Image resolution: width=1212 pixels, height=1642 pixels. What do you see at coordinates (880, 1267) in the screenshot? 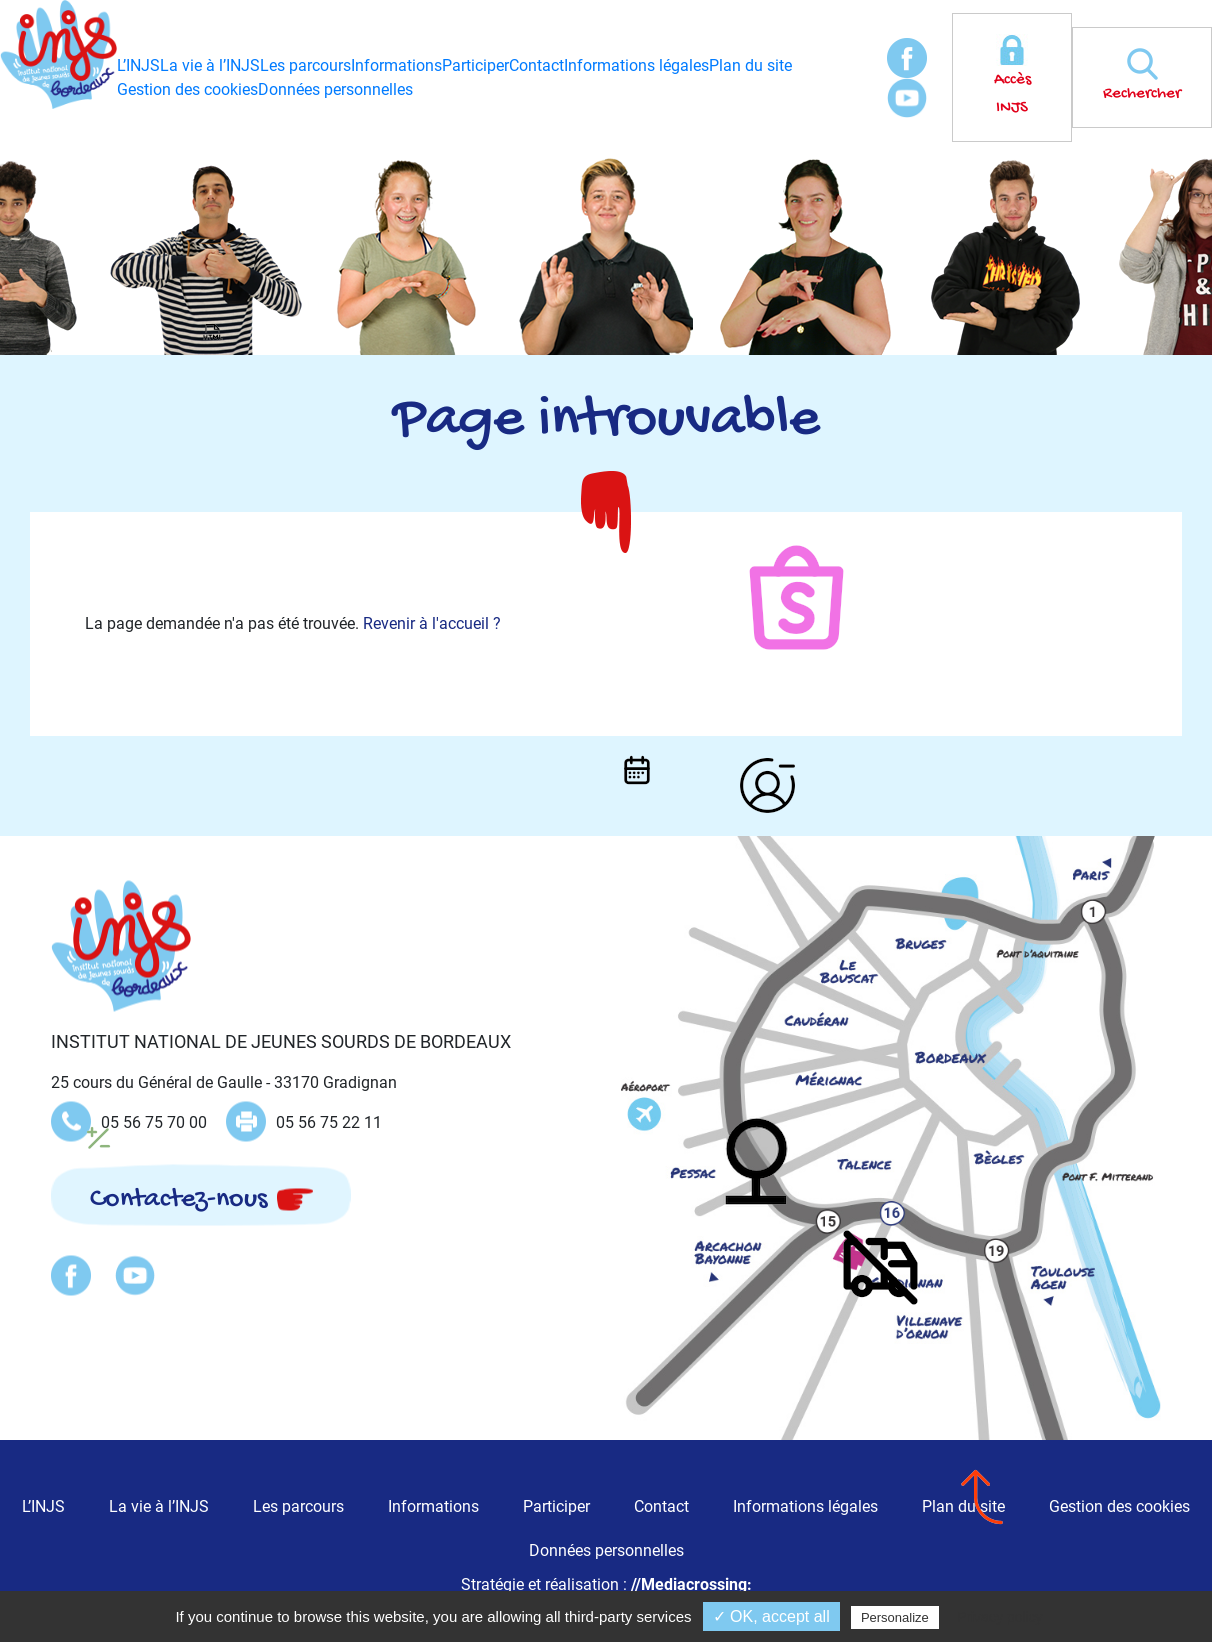
I see `delivery unavailable` at bounding box center [880, 1267].